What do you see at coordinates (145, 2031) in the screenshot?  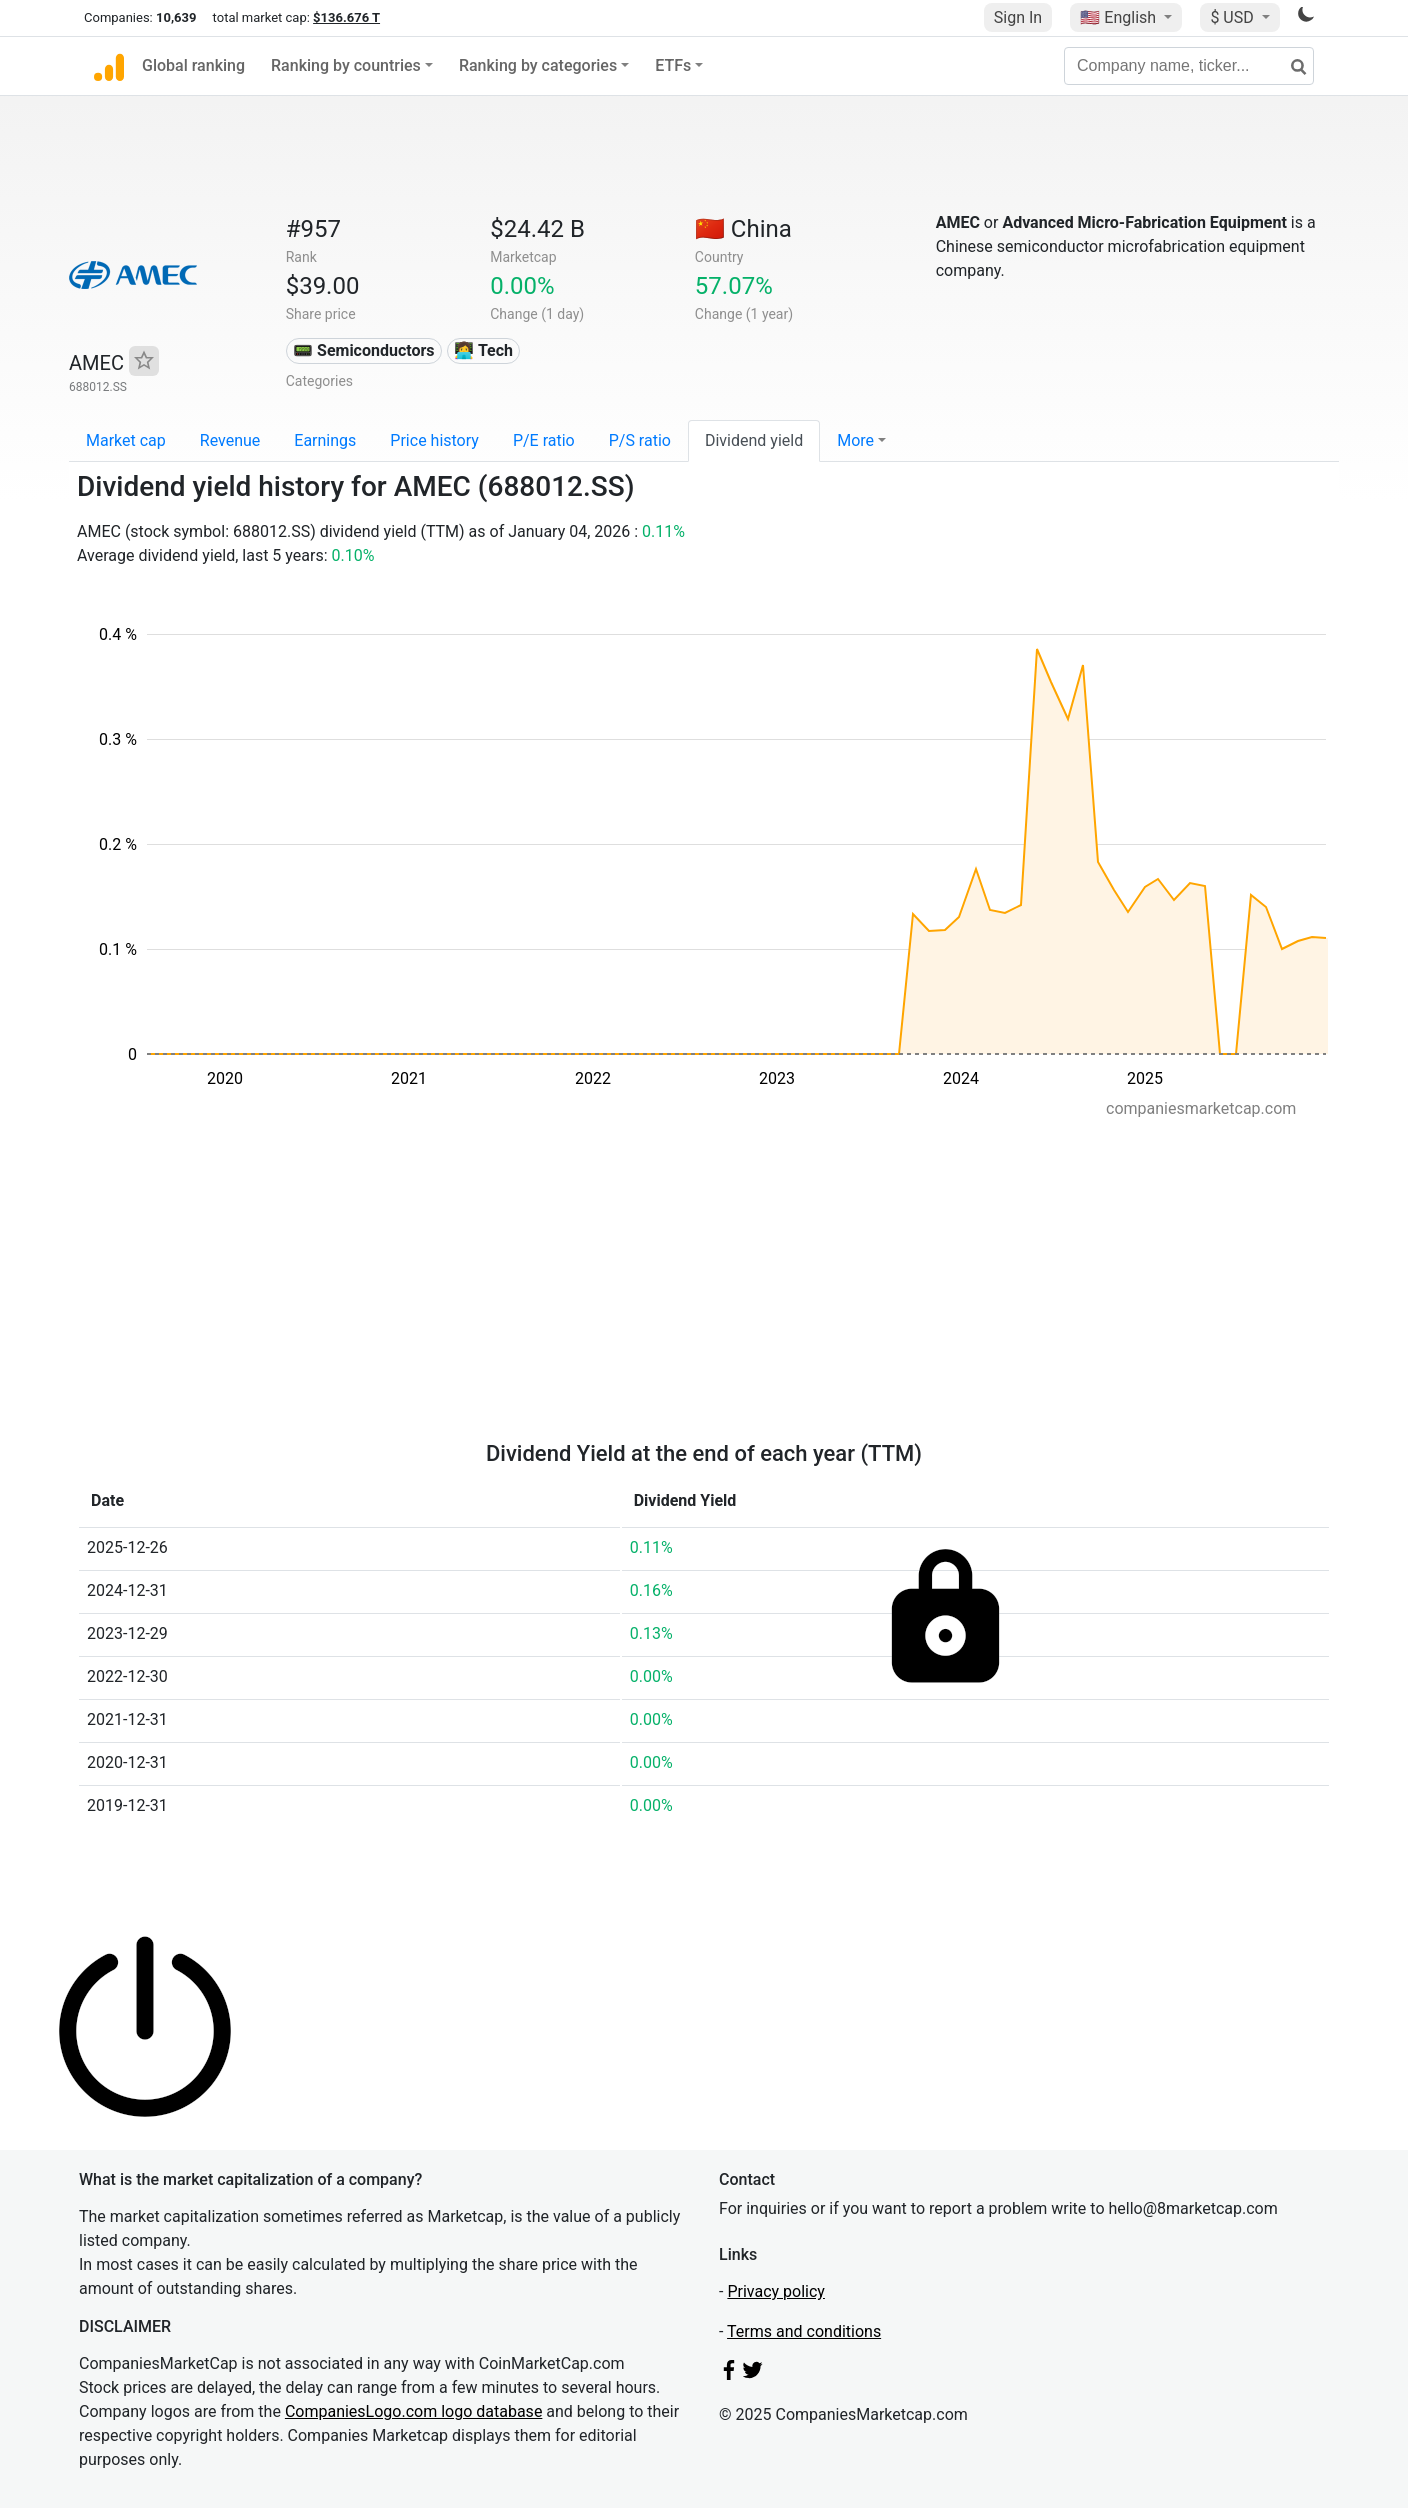 I see `turn off or shut down the device` at bounding box center [145, 2031].